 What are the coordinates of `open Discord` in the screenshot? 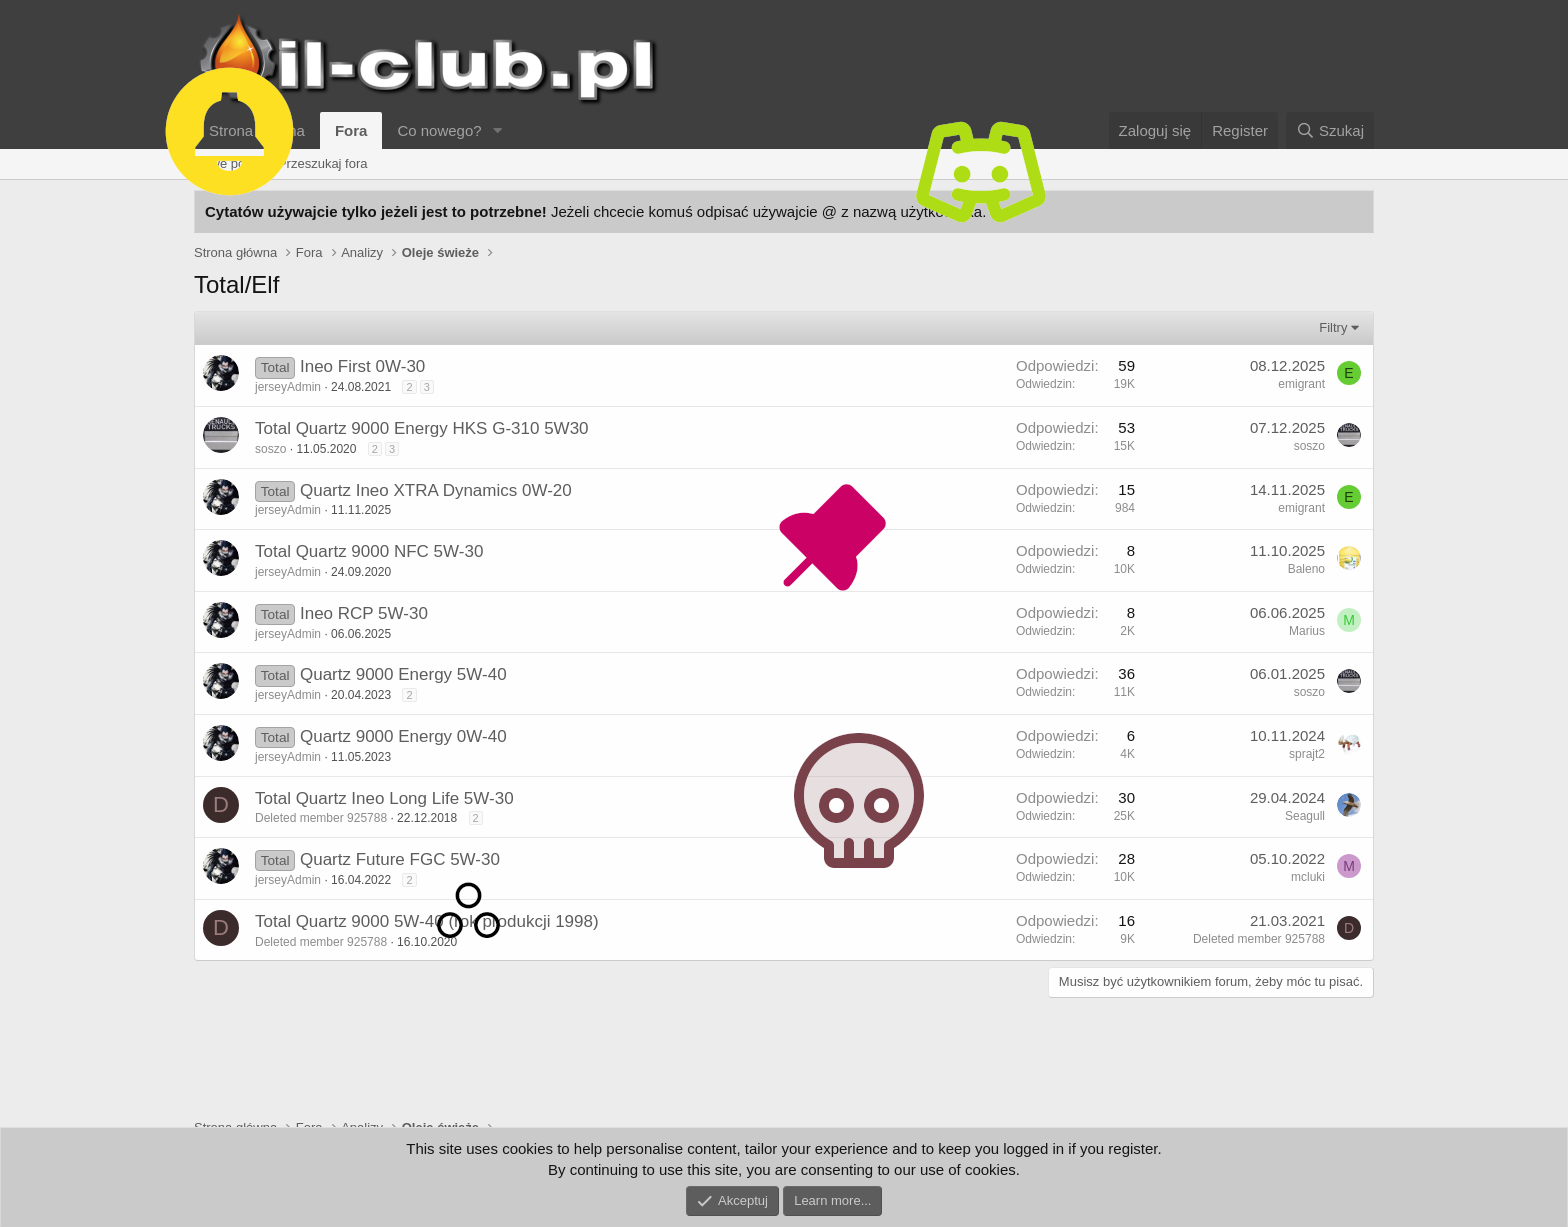 It's located at (981, 170).